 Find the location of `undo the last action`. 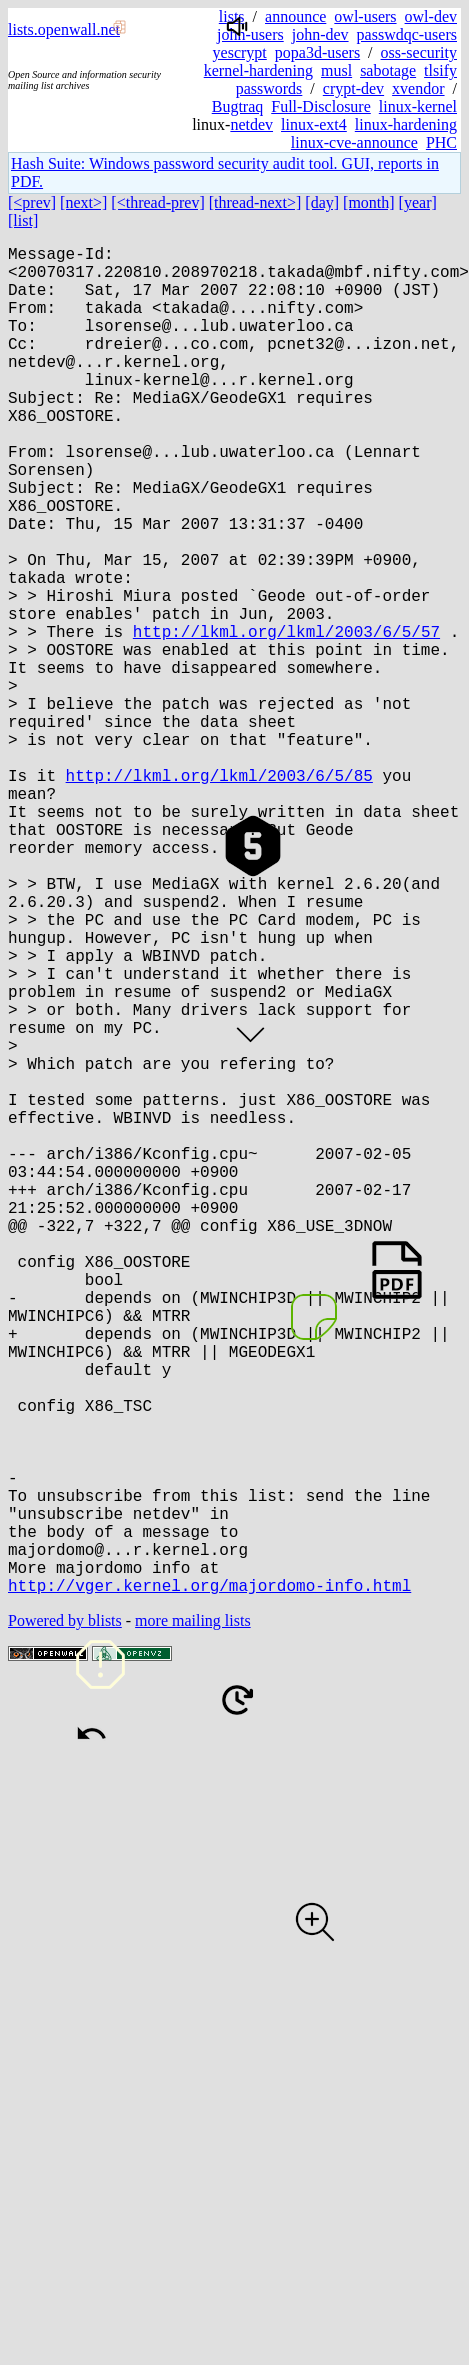

undo the last action is located at coordinates (91, 1733).